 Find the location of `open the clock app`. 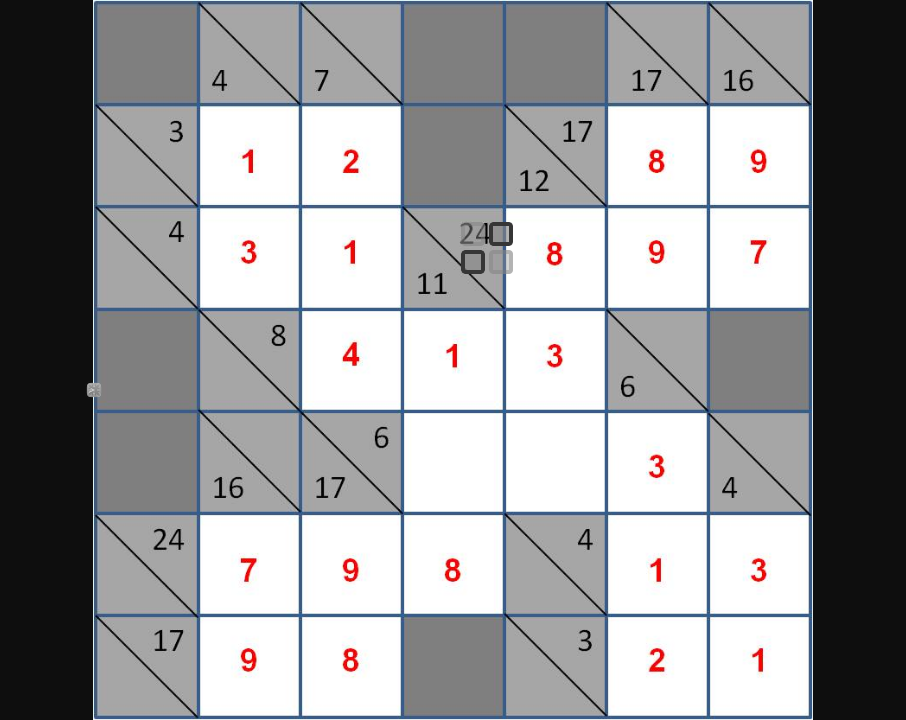

open the clock app is located at coordinates (94, 390).